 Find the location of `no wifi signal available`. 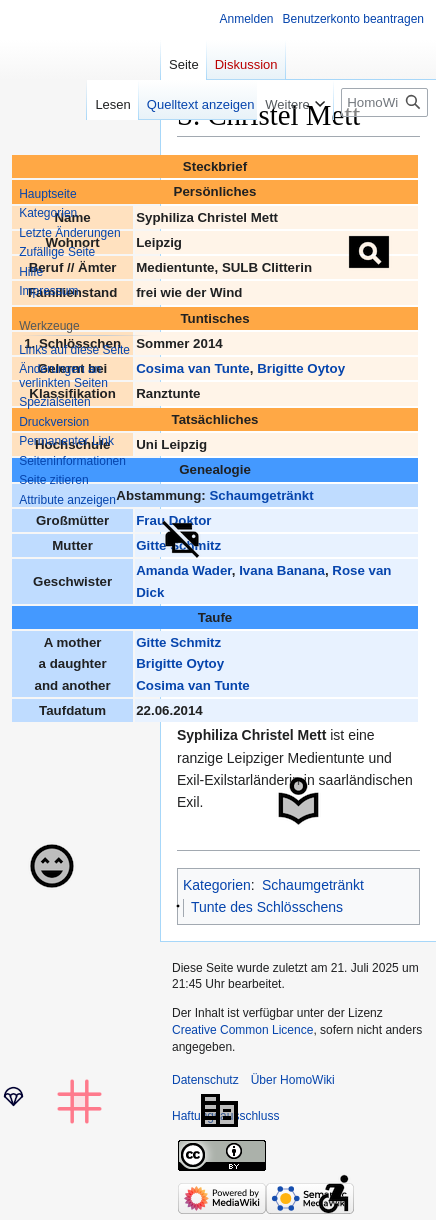

no wifi signal available is located at coordinates (178, 897).